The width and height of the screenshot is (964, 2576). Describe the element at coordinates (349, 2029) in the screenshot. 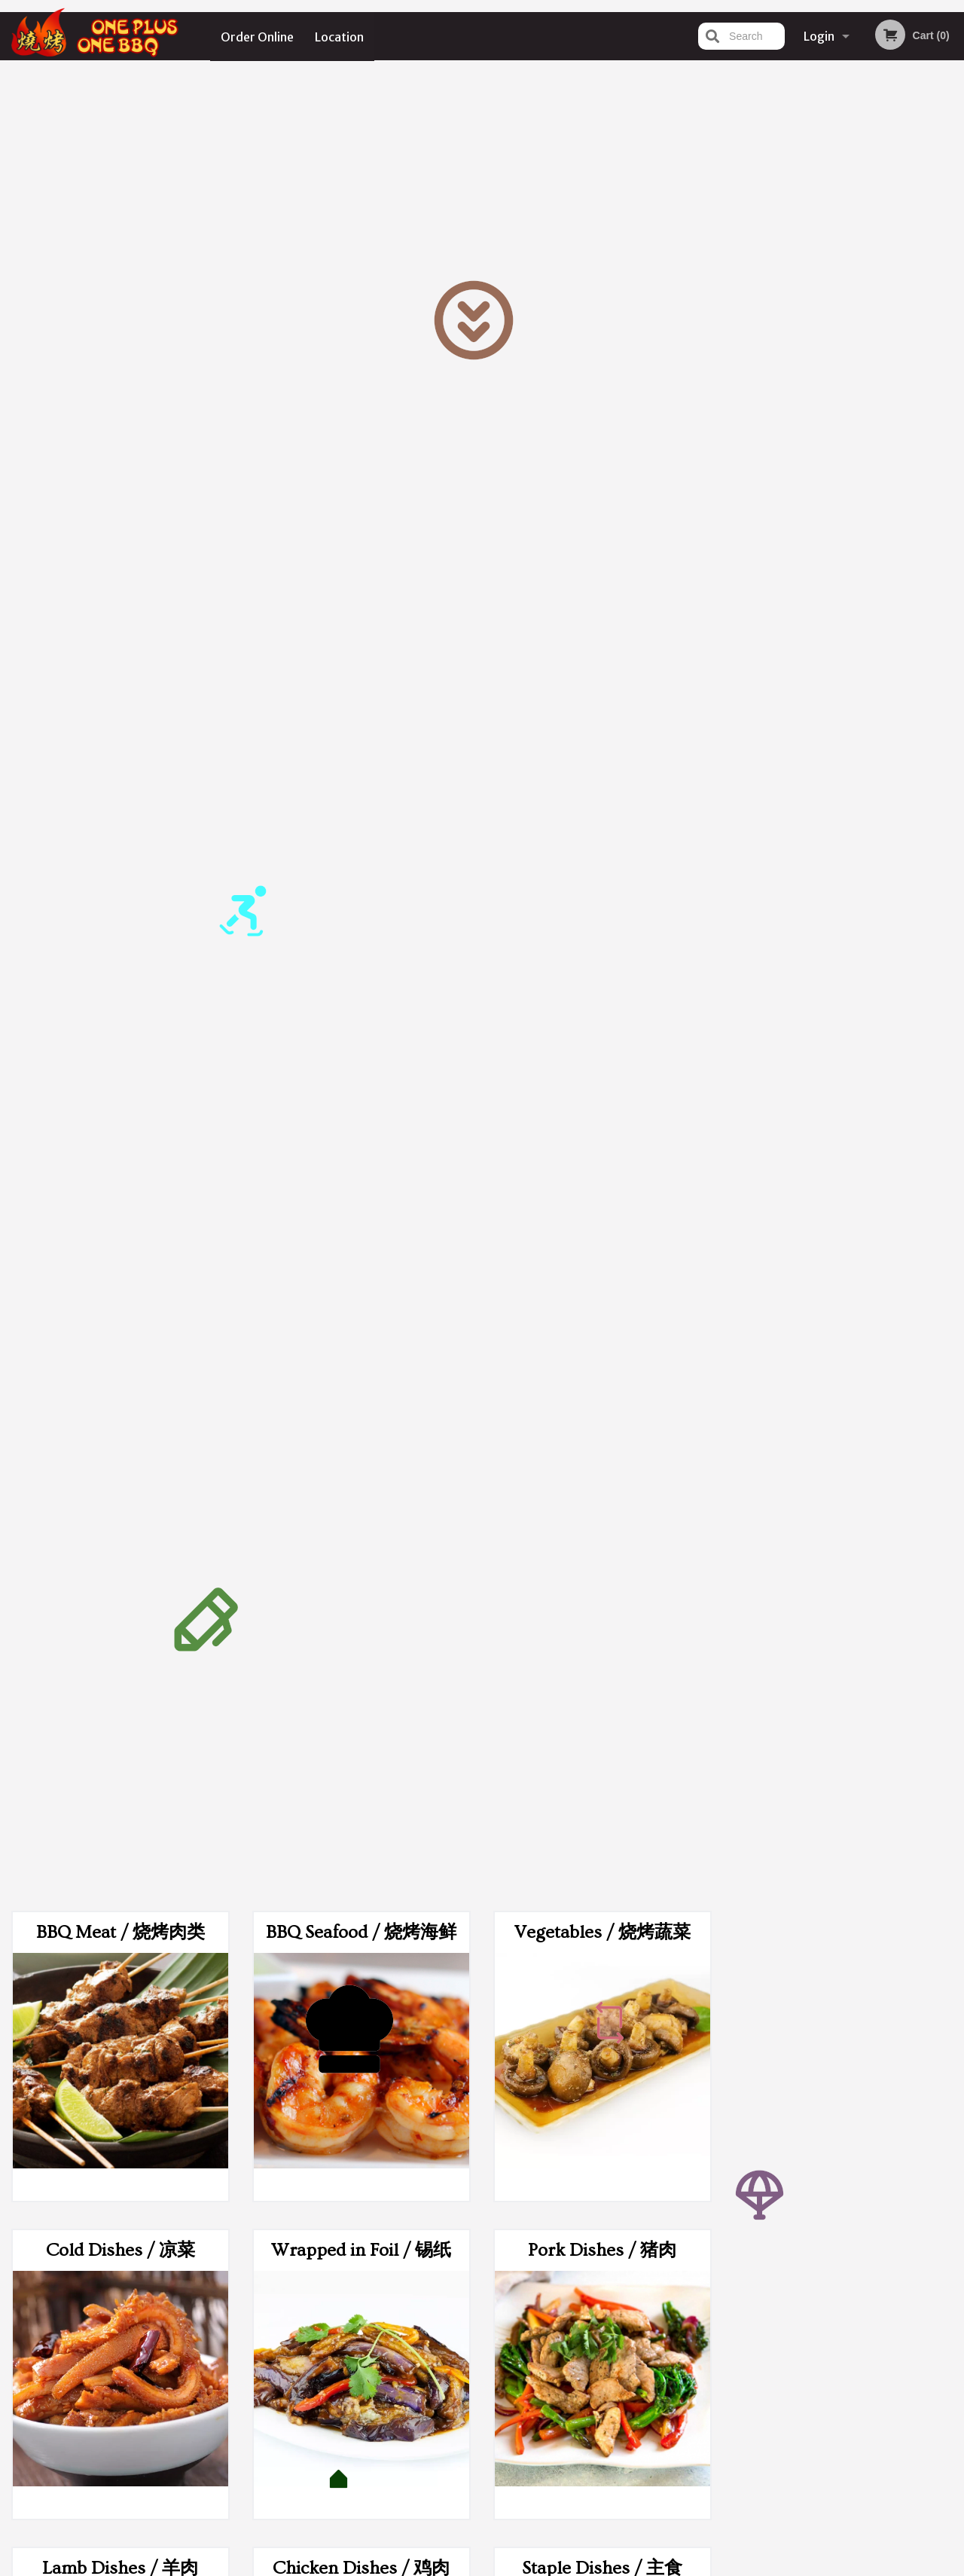

I see `browse recipes or cooking content` at that location.